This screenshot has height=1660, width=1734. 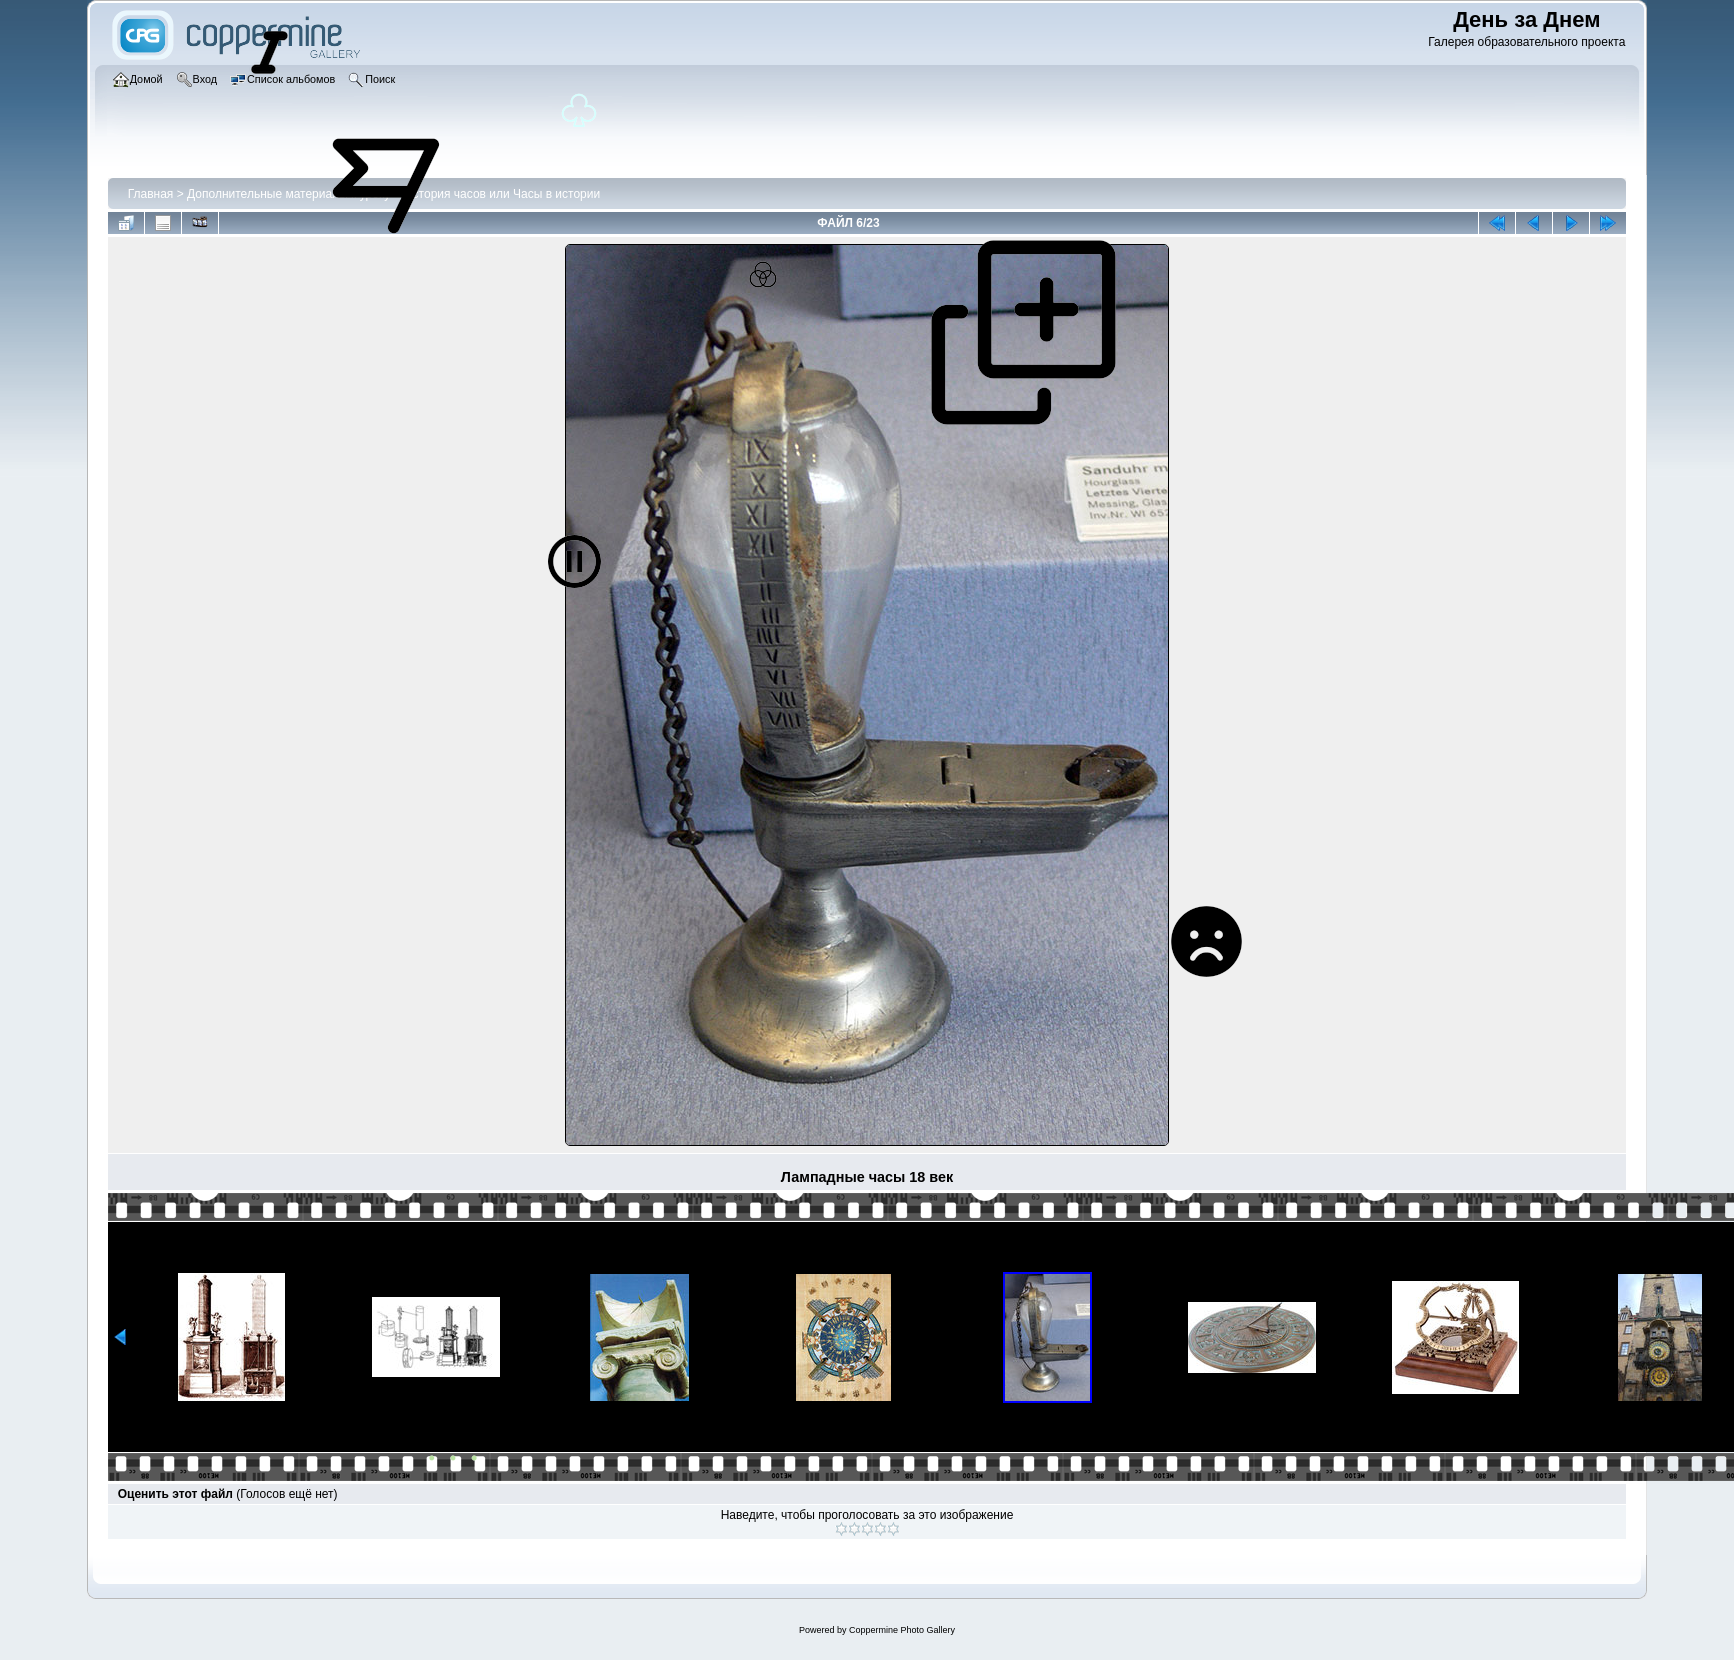 What do you see at coordinates (382, 180) in the screenshot?
I see `flag or bookmark an item` at bounding box center [382, 180].